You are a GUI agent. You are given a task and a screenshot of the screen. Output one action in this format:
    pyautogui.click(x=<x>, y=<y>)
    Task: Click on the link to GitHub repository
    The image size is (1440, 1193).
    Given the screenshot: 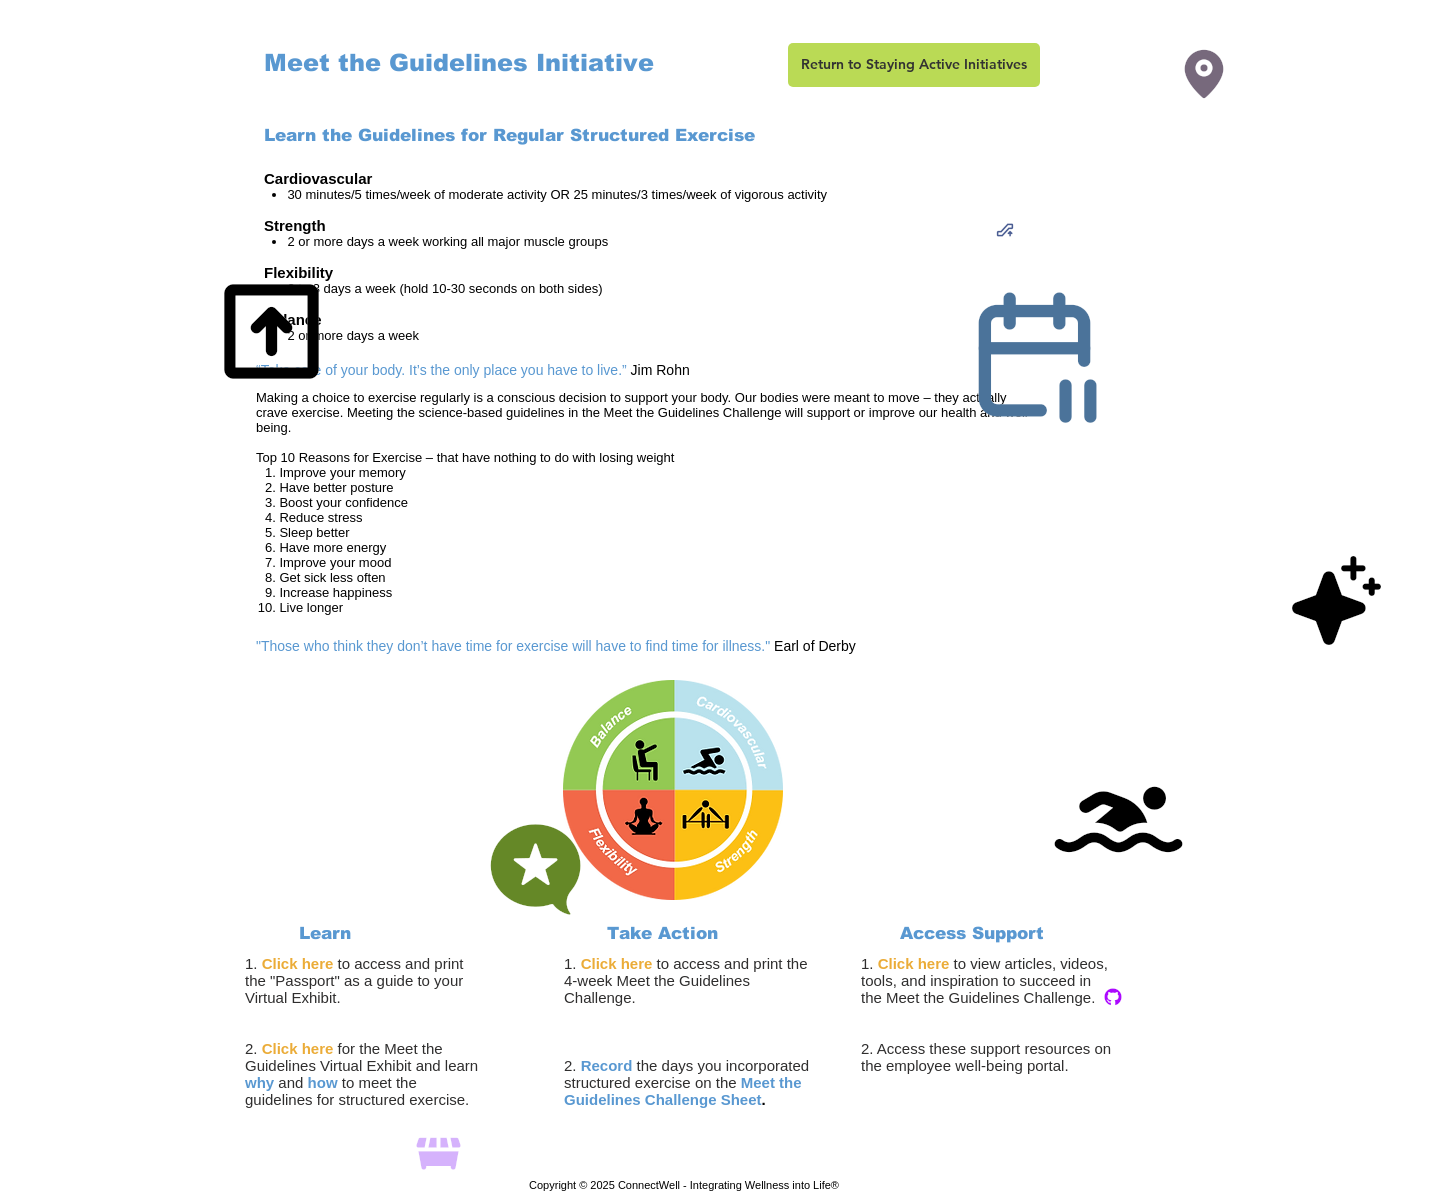 What is the action you would take?
    pyautogui.click(x=1113, y=997)
    